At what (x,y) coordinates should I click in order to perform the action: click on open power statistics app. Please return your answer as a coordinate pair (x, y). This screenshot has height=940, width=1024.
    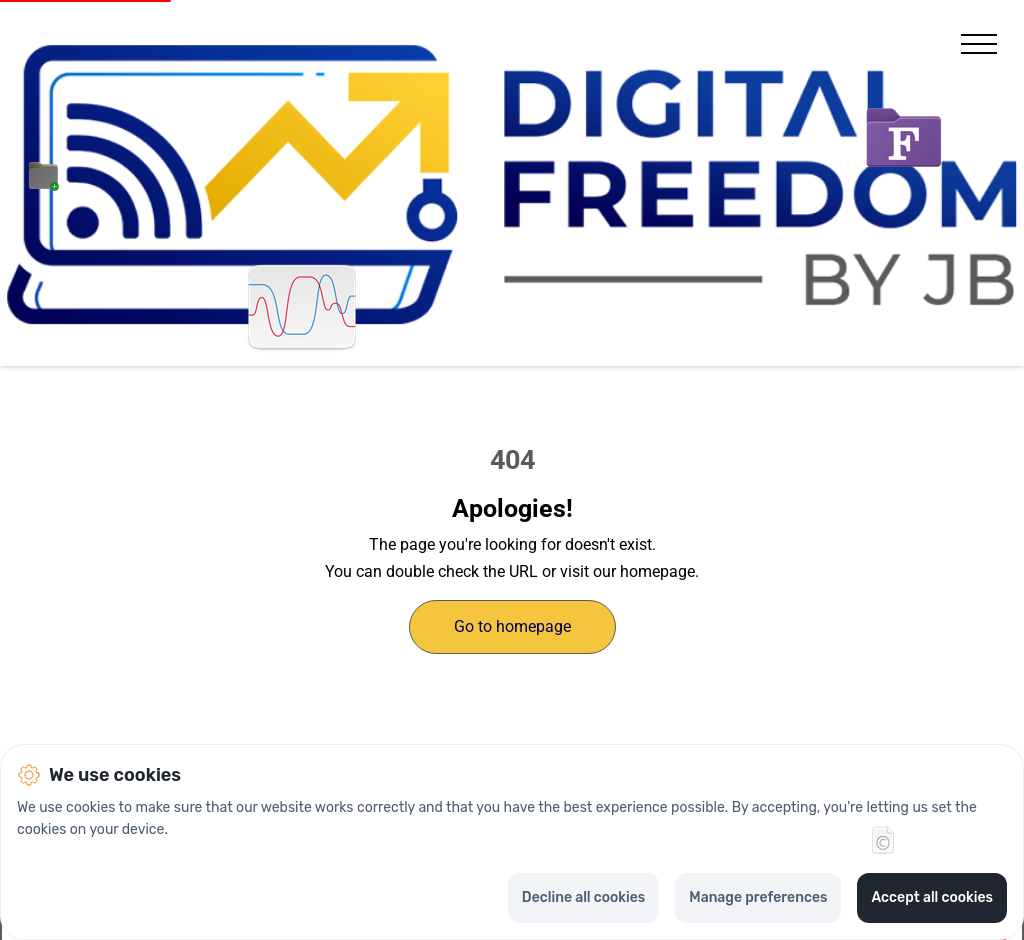
    Looking at the image, I should click on (302, 307).